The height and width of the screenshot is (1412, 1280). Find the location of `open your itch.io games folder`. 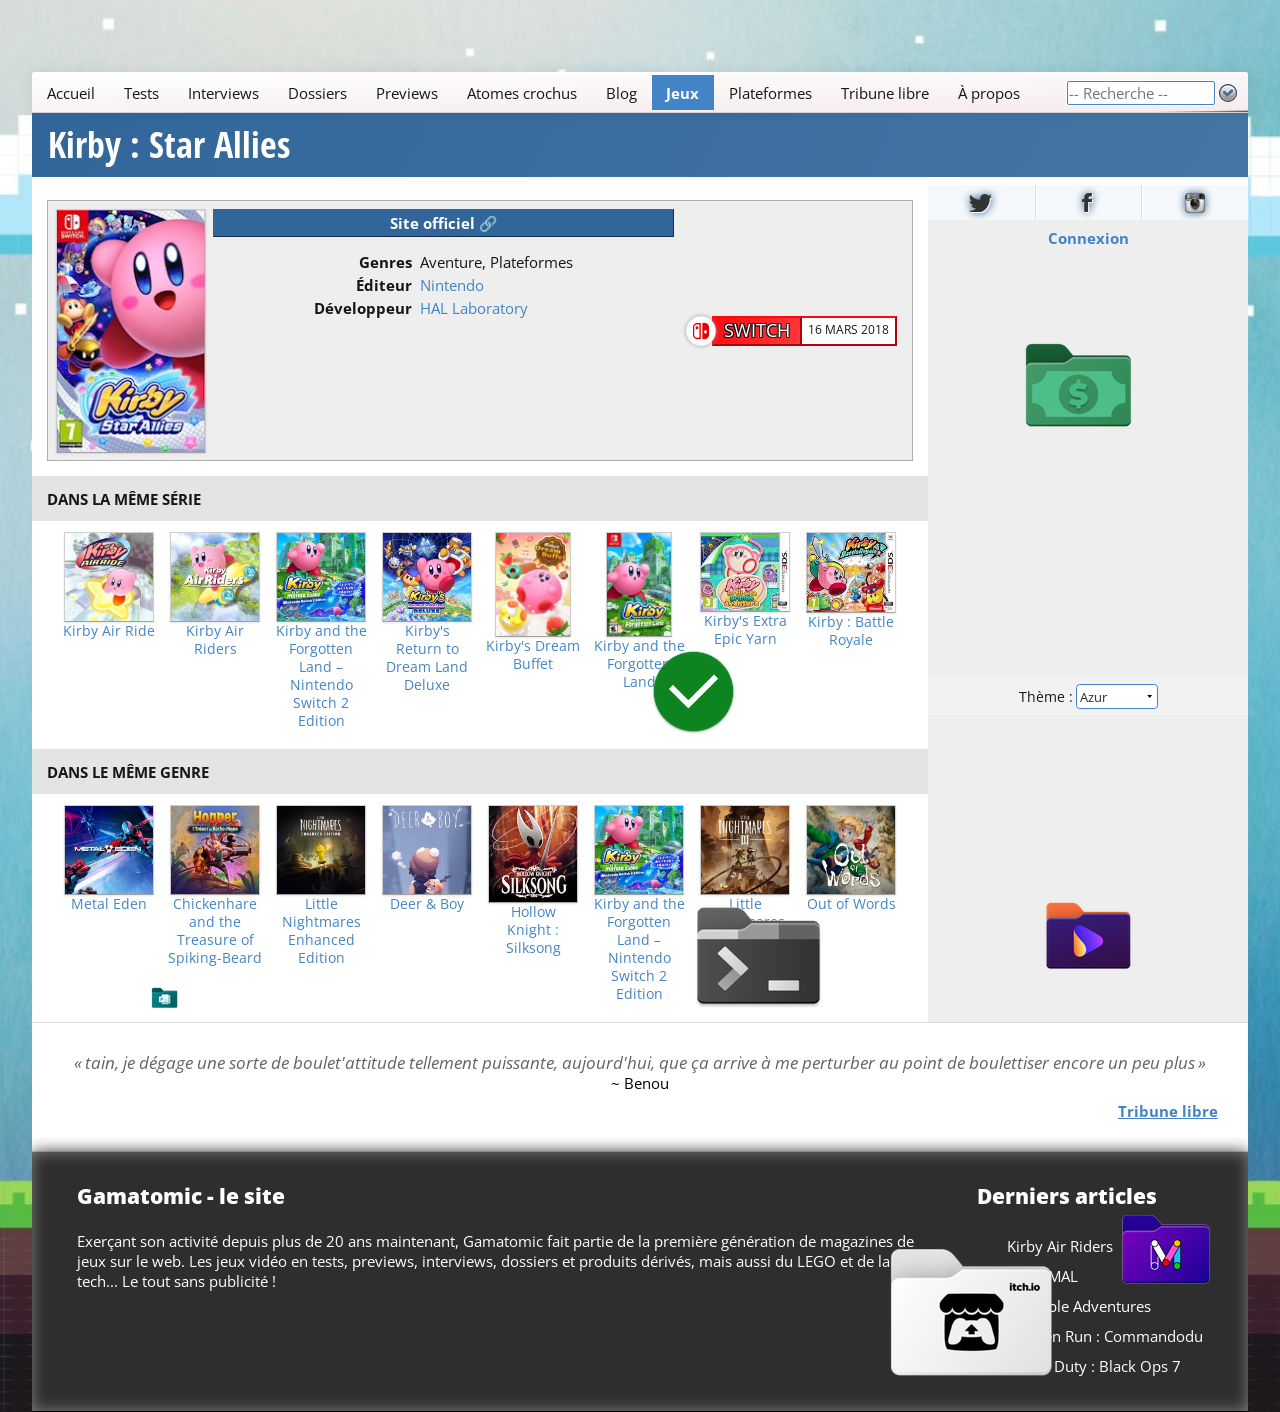

open your itch.io games folder is located at coordinates (970, 1316).